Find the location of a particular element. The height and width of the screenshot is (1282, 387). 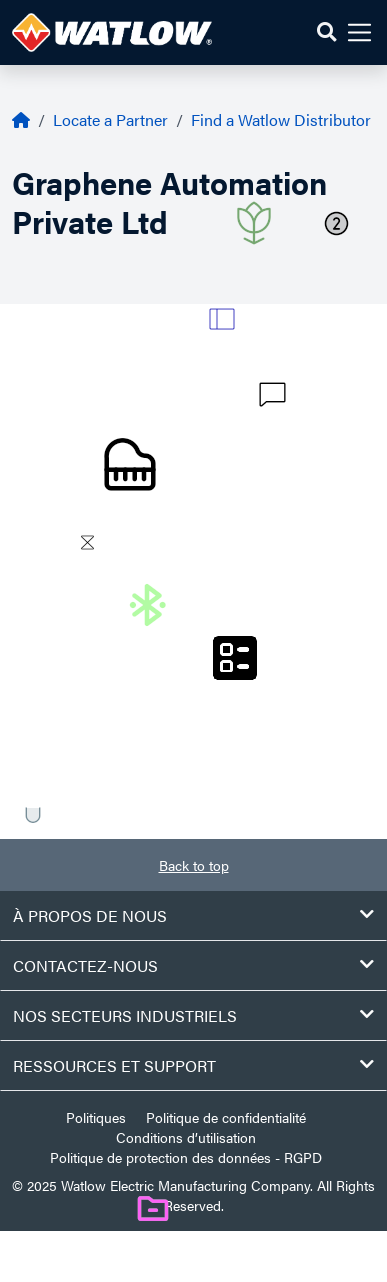

access garden or plant-related features is located at coordinates (254, 223).